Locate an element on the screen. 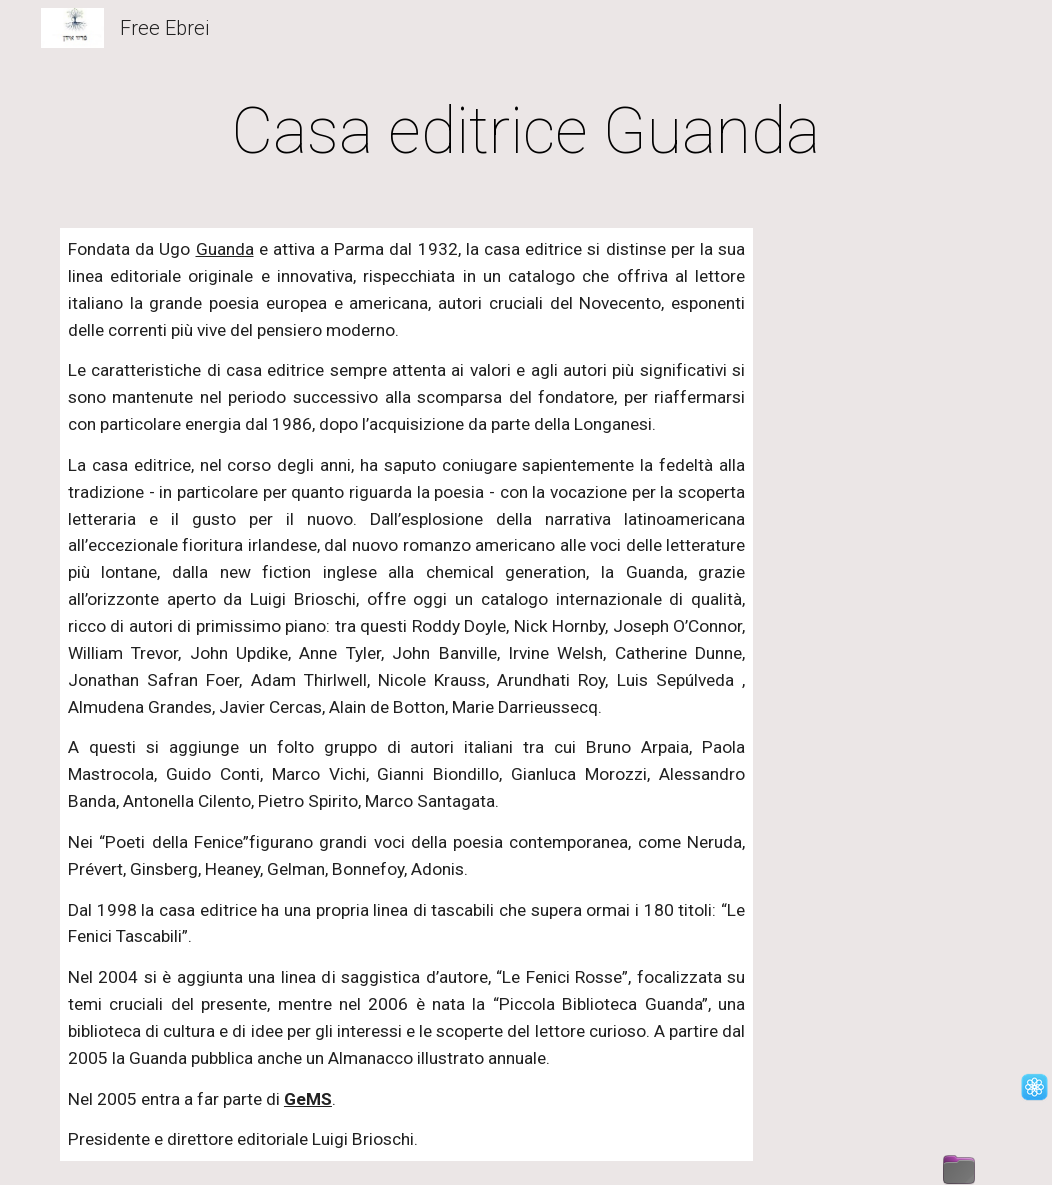 Image resolution: width=1052 pixels, height=1185 pixels. open a folder or directory is located at coordinates (959, 1169).